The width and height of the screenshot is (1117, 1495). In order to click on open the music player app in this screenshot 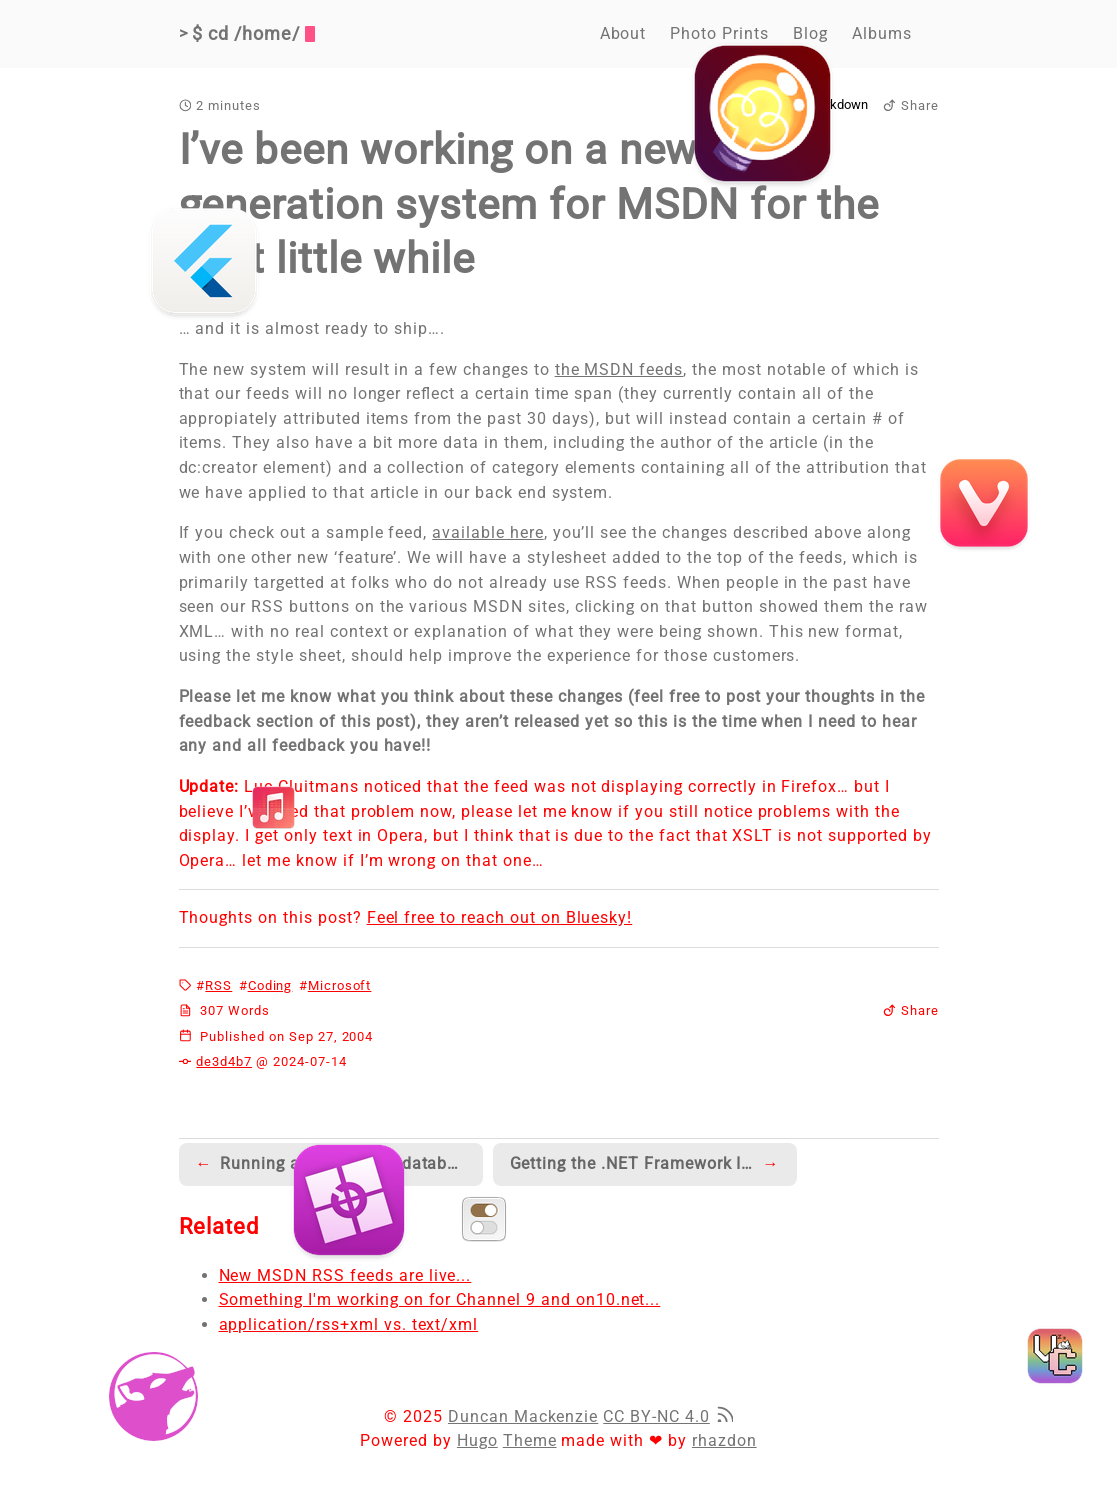, I will do `click(273, 807)`.